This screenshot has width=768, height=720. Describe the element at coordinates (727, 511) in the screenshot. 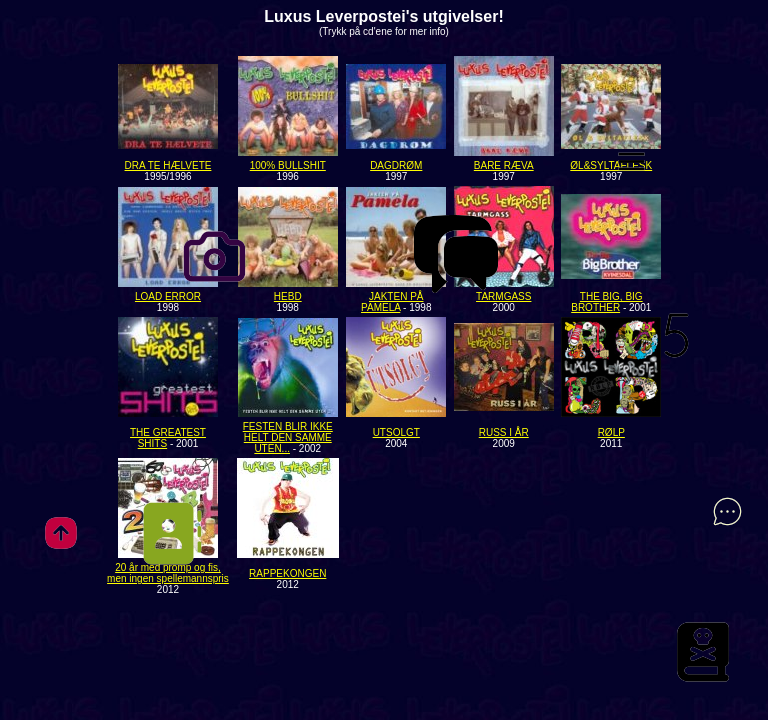

I see `open chat or messaging` at that location.